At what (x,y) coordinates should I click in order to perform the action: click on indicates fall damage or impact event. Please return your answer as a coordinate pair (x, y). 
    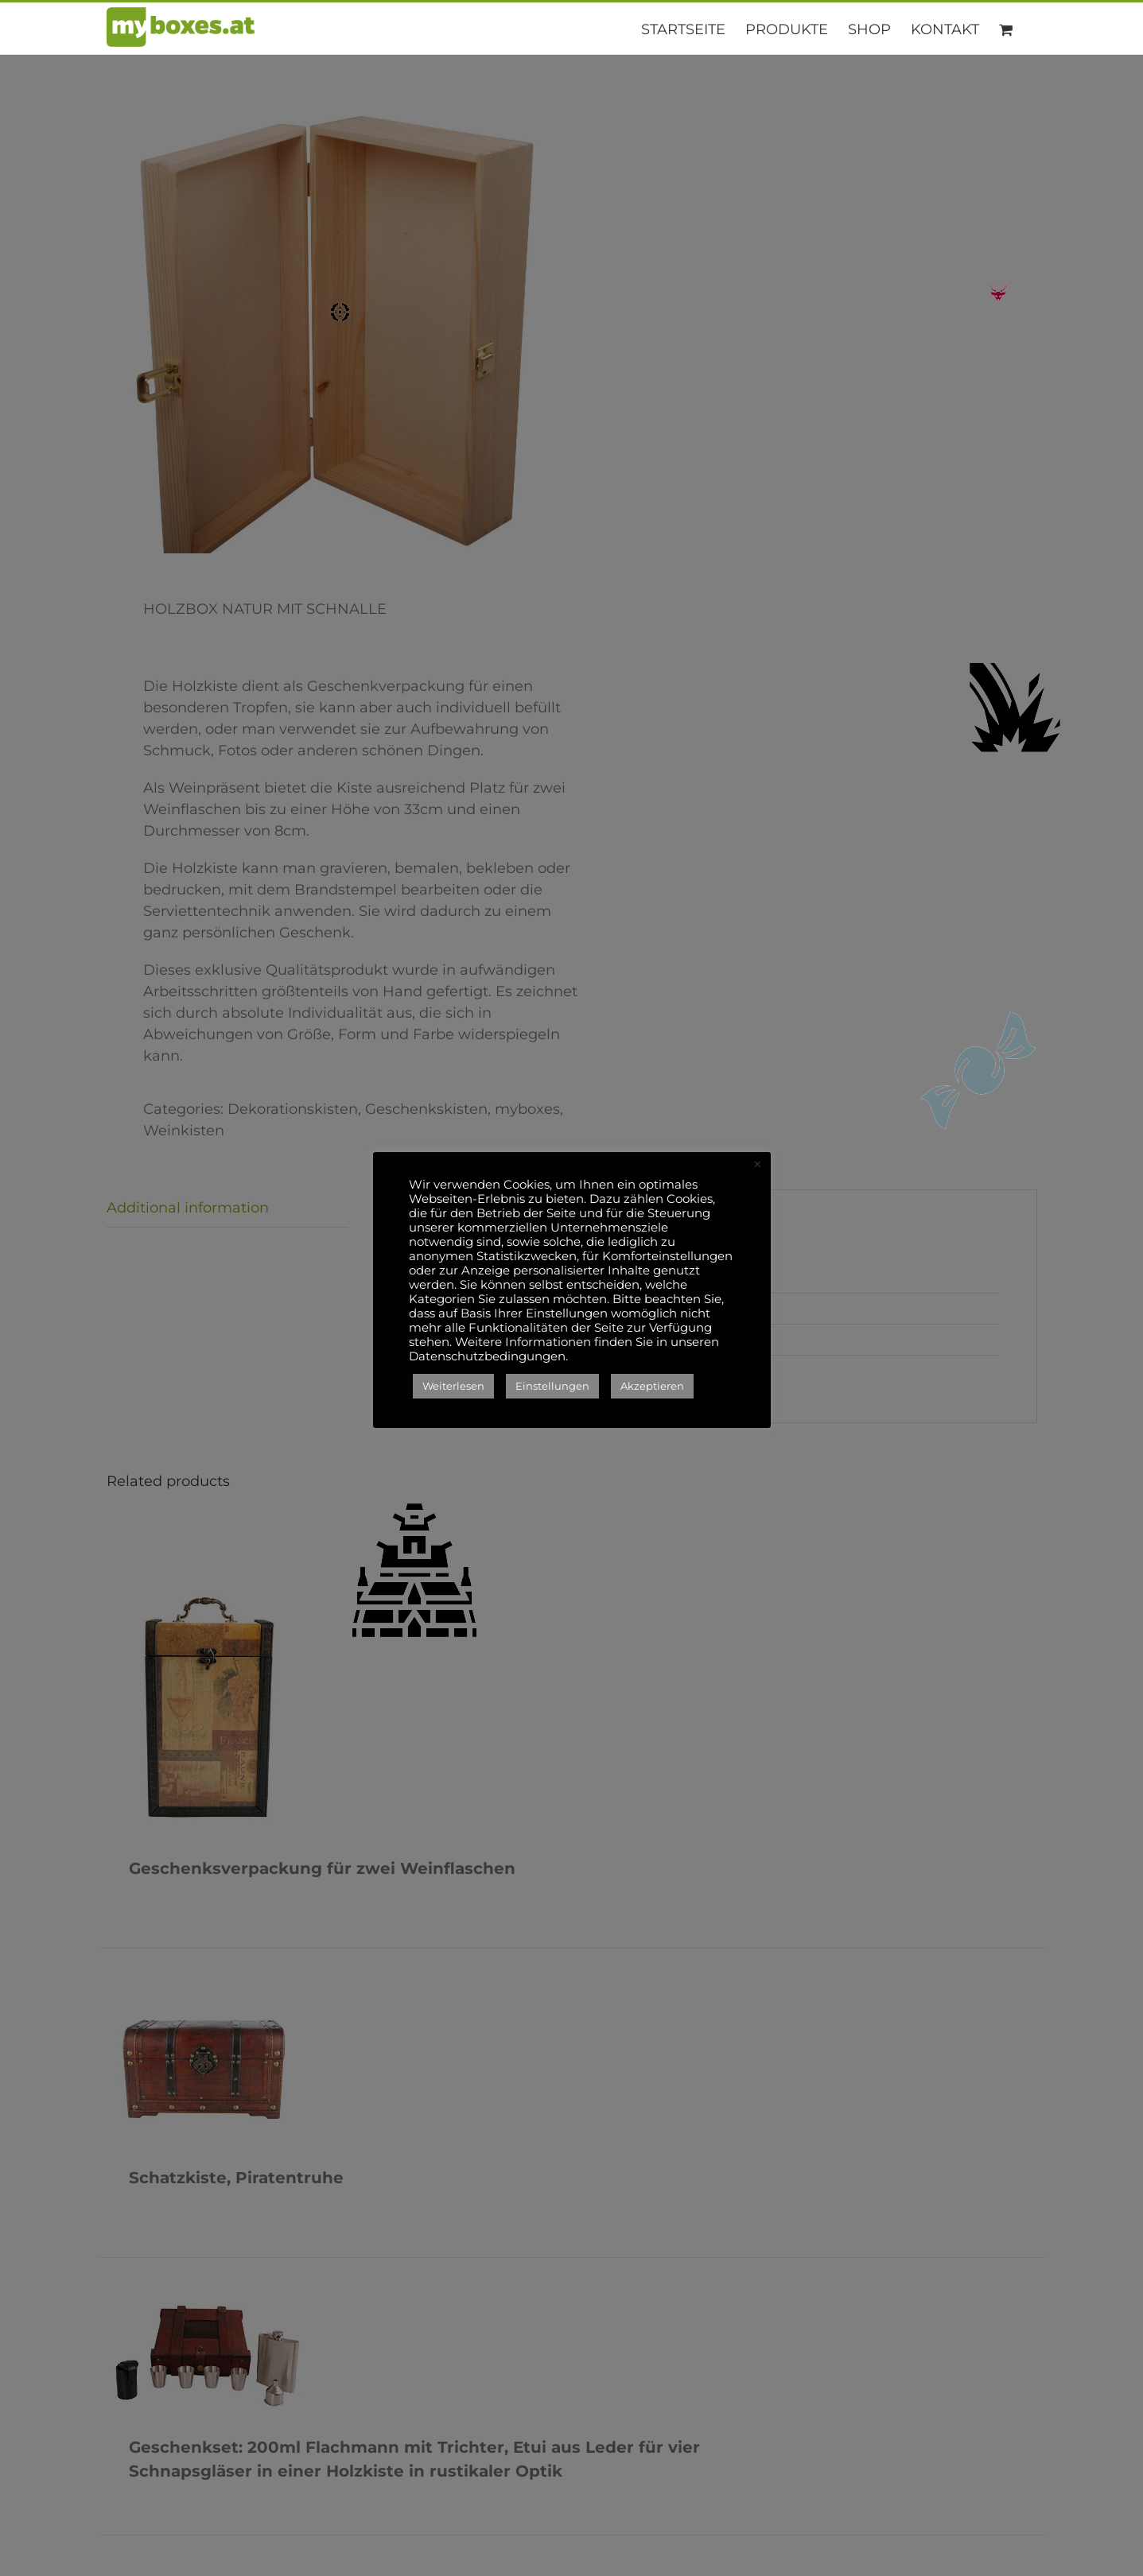
    Looking at the image, I should click on (1014, 708).